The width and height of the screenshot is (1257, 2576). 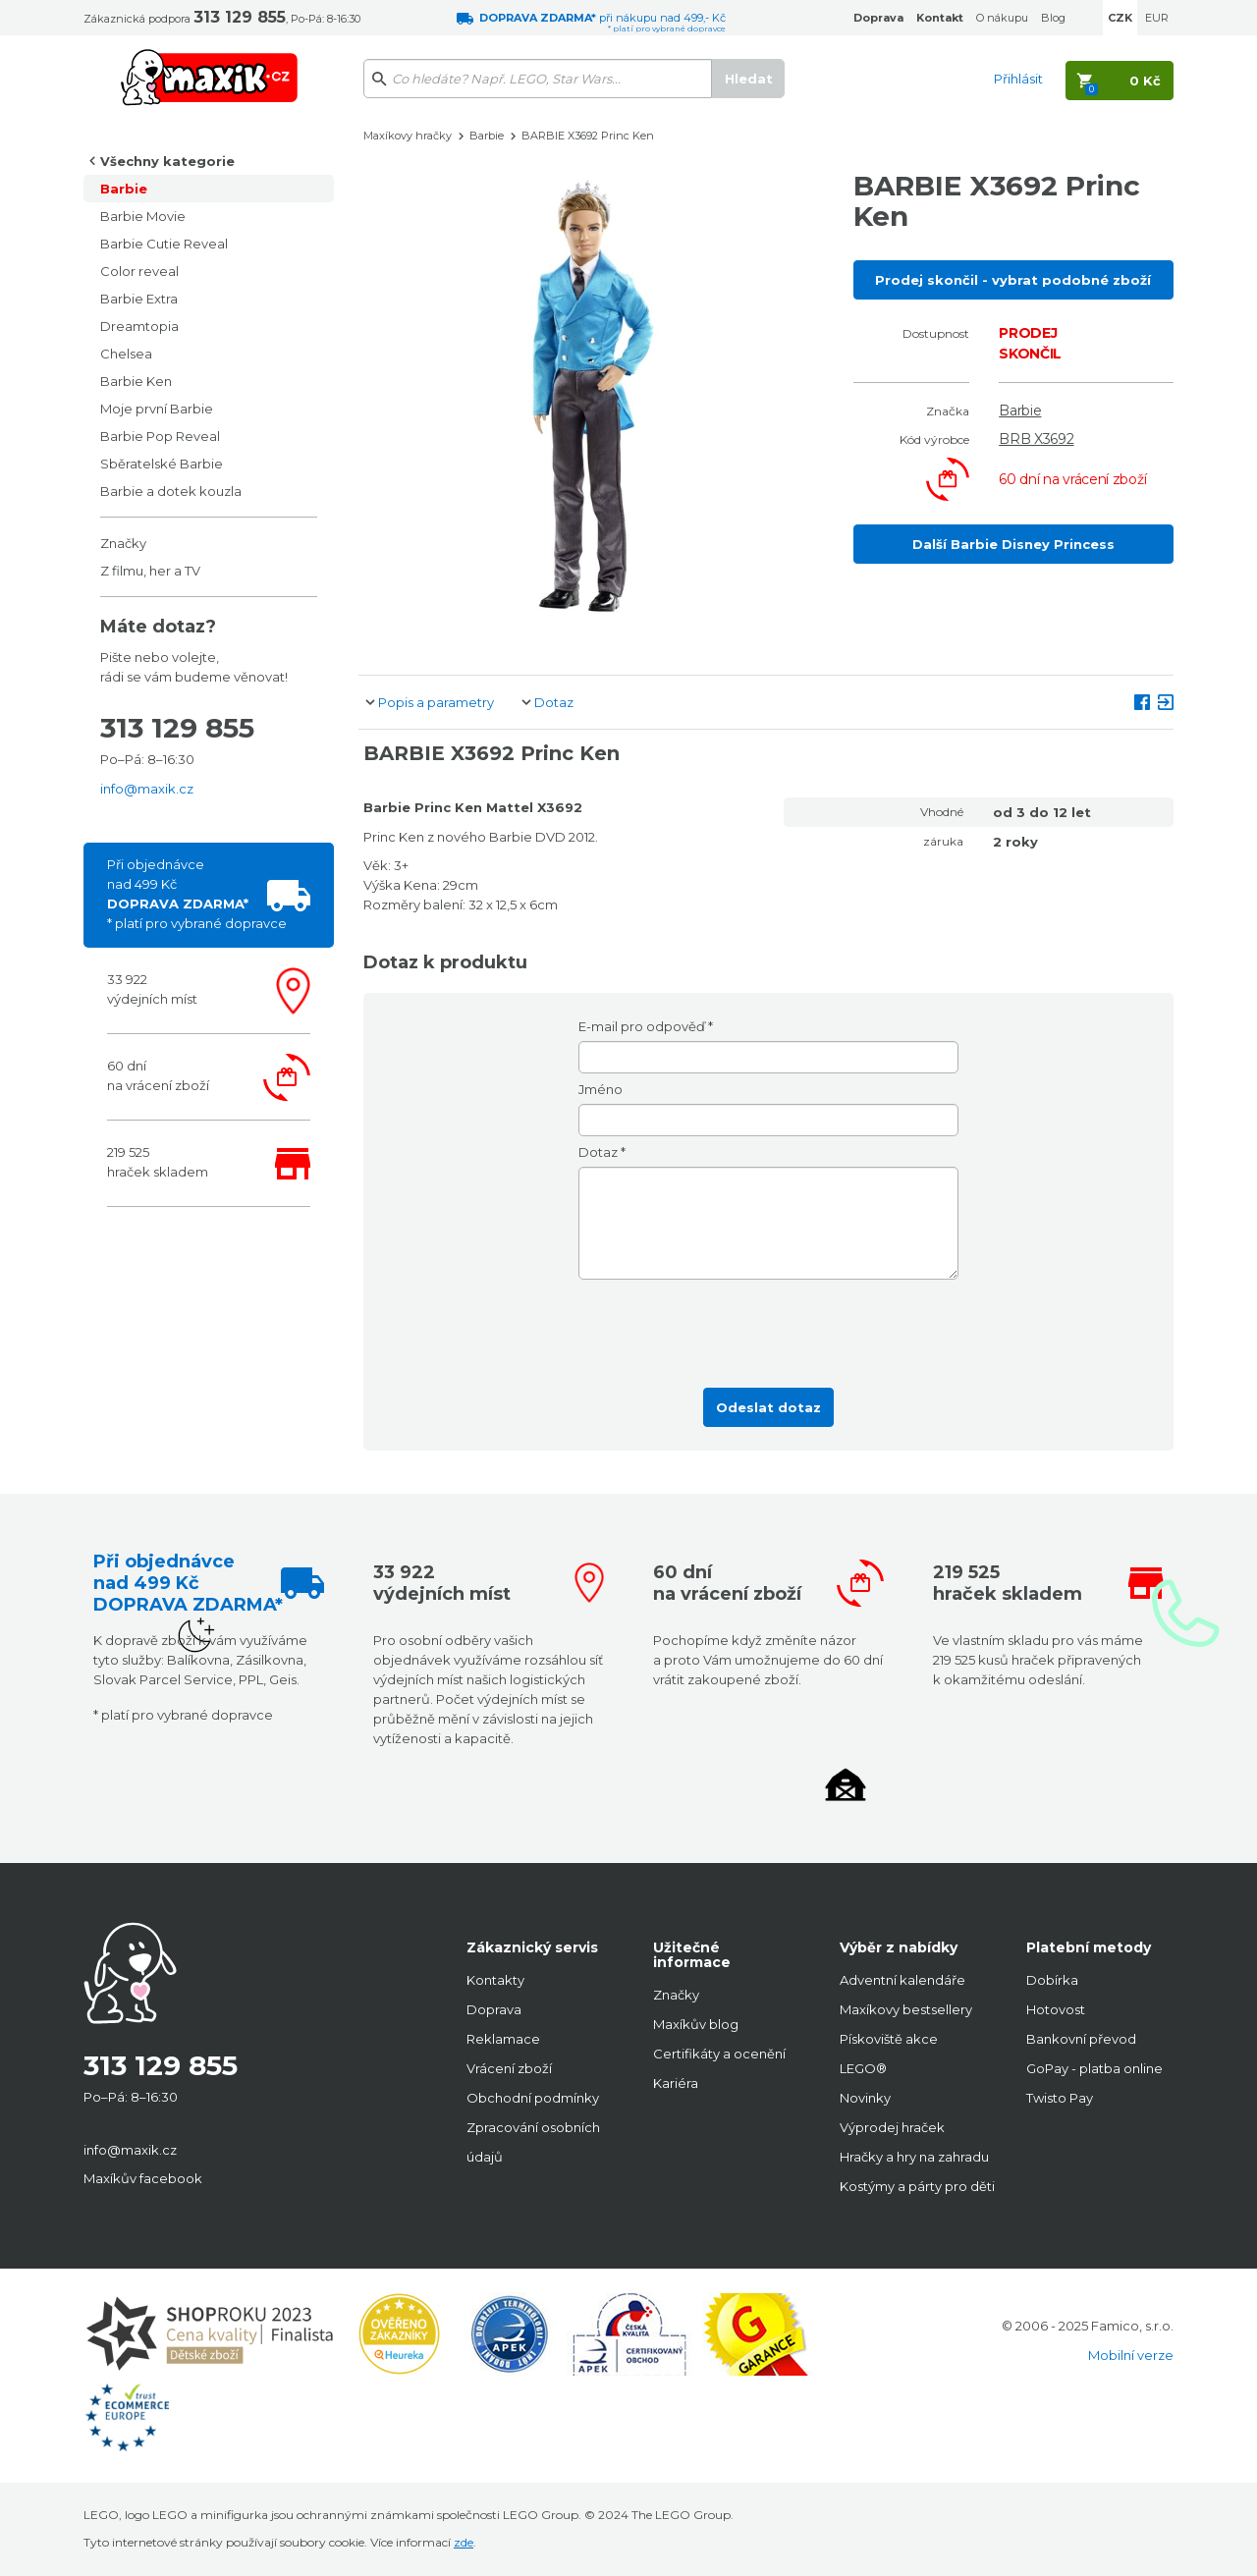 I want to click on enable dark mode or night theme, so click(x=194, y=1635).